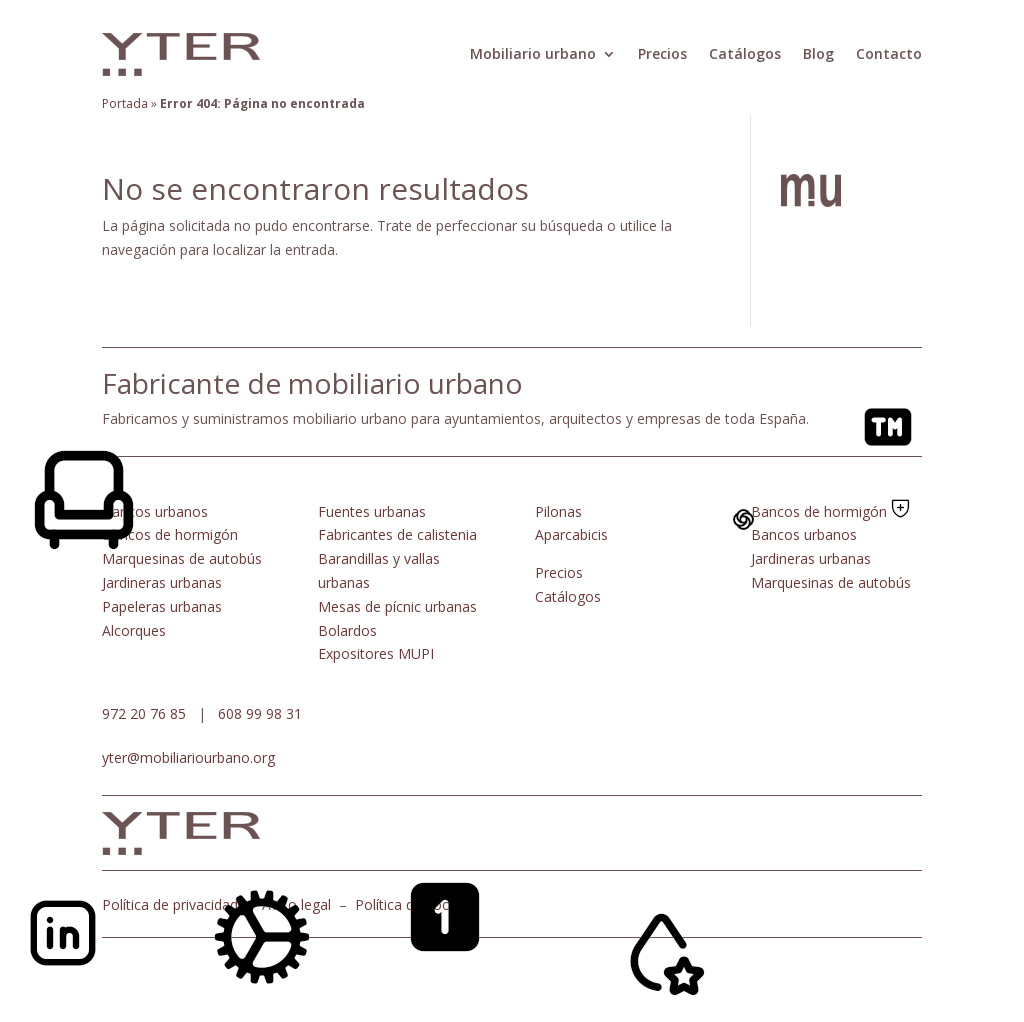 The image size is (1024, 1022). I want to click on indicates trademarked content or branding, so click(888, 427).